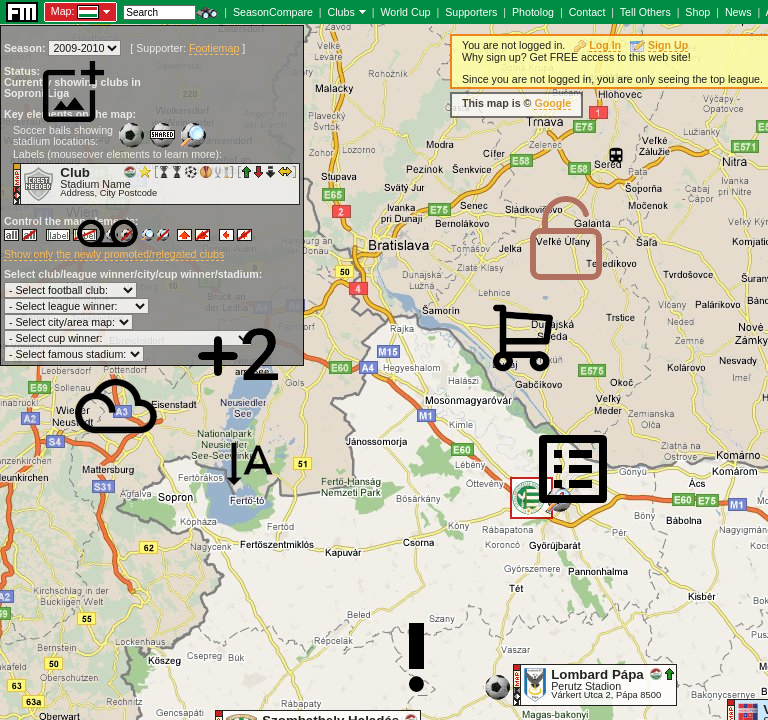 The height and width of the screenshot is (720, 768). Describe the element at coordinates (616, 156) in the screenshot. I see `view train schedules or routes` at that location.